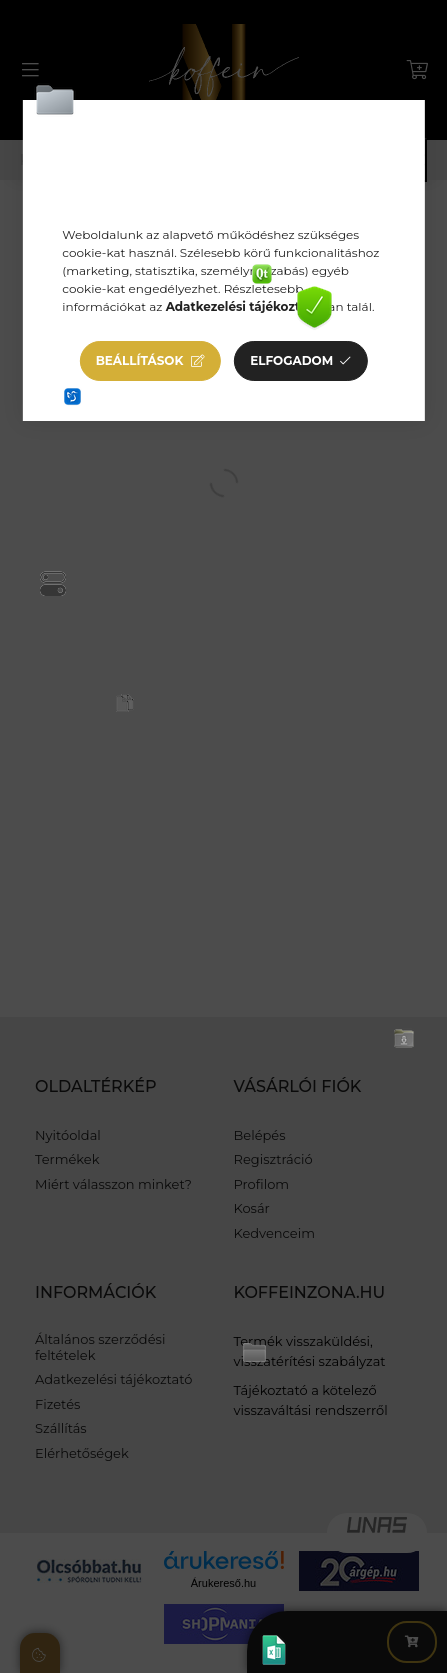 The width and height of the screenshot is (447, 1673). Describe the element at coordinates (314, 308) in the screenshot. I see `indicates high security status or strong protection enabled` at that location.